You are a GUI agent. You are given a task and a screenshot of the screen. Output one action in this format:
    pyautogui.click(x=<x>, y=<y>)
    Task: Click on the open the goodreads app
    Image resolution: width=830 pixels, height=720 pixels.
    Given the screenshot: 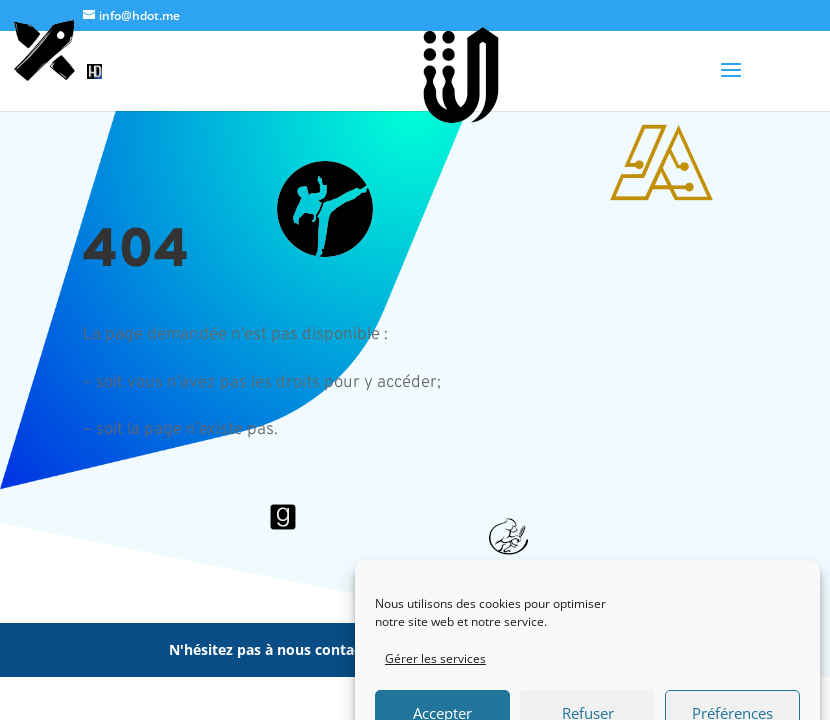 What is the action you would take?
    pyautogui.click(x=283, y=517)
    